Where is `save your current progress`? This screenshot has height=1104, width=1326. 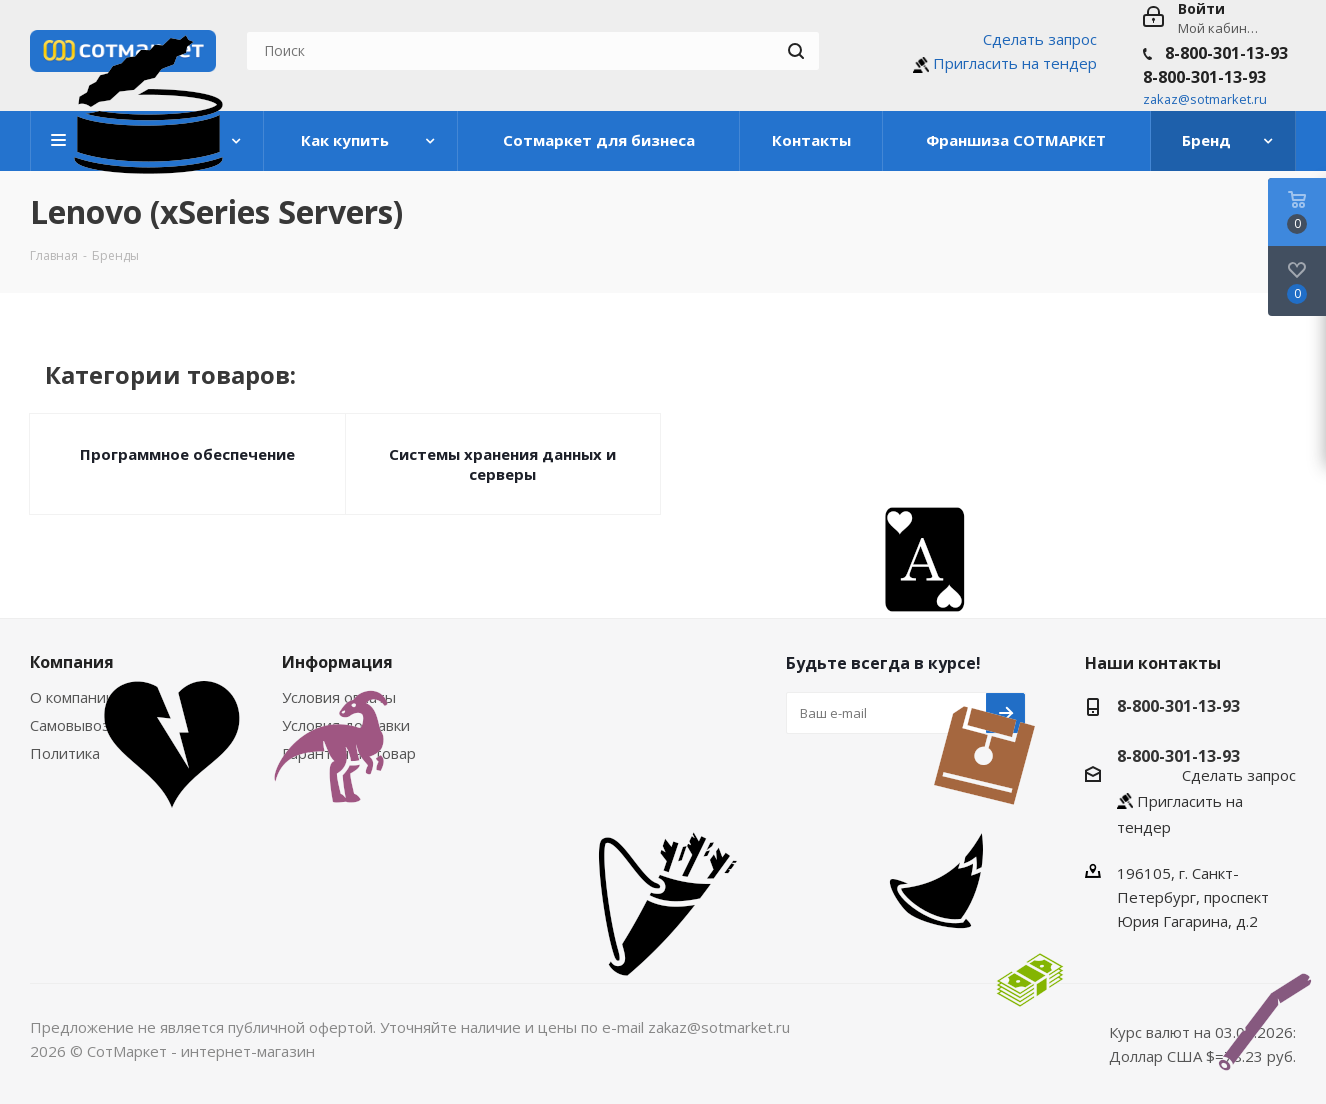 save your current progress is located at coordinates (984, 755).